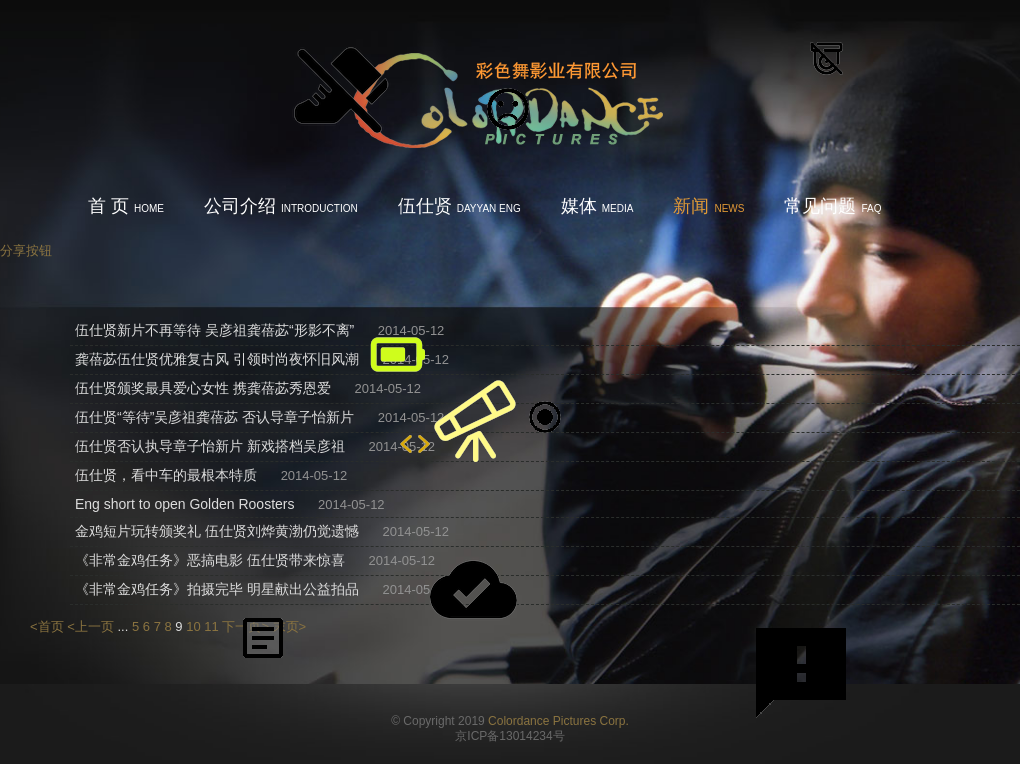  Describe the element at coordinates (415, 444) in the screenshot. I see `view or edit source code` at that location.